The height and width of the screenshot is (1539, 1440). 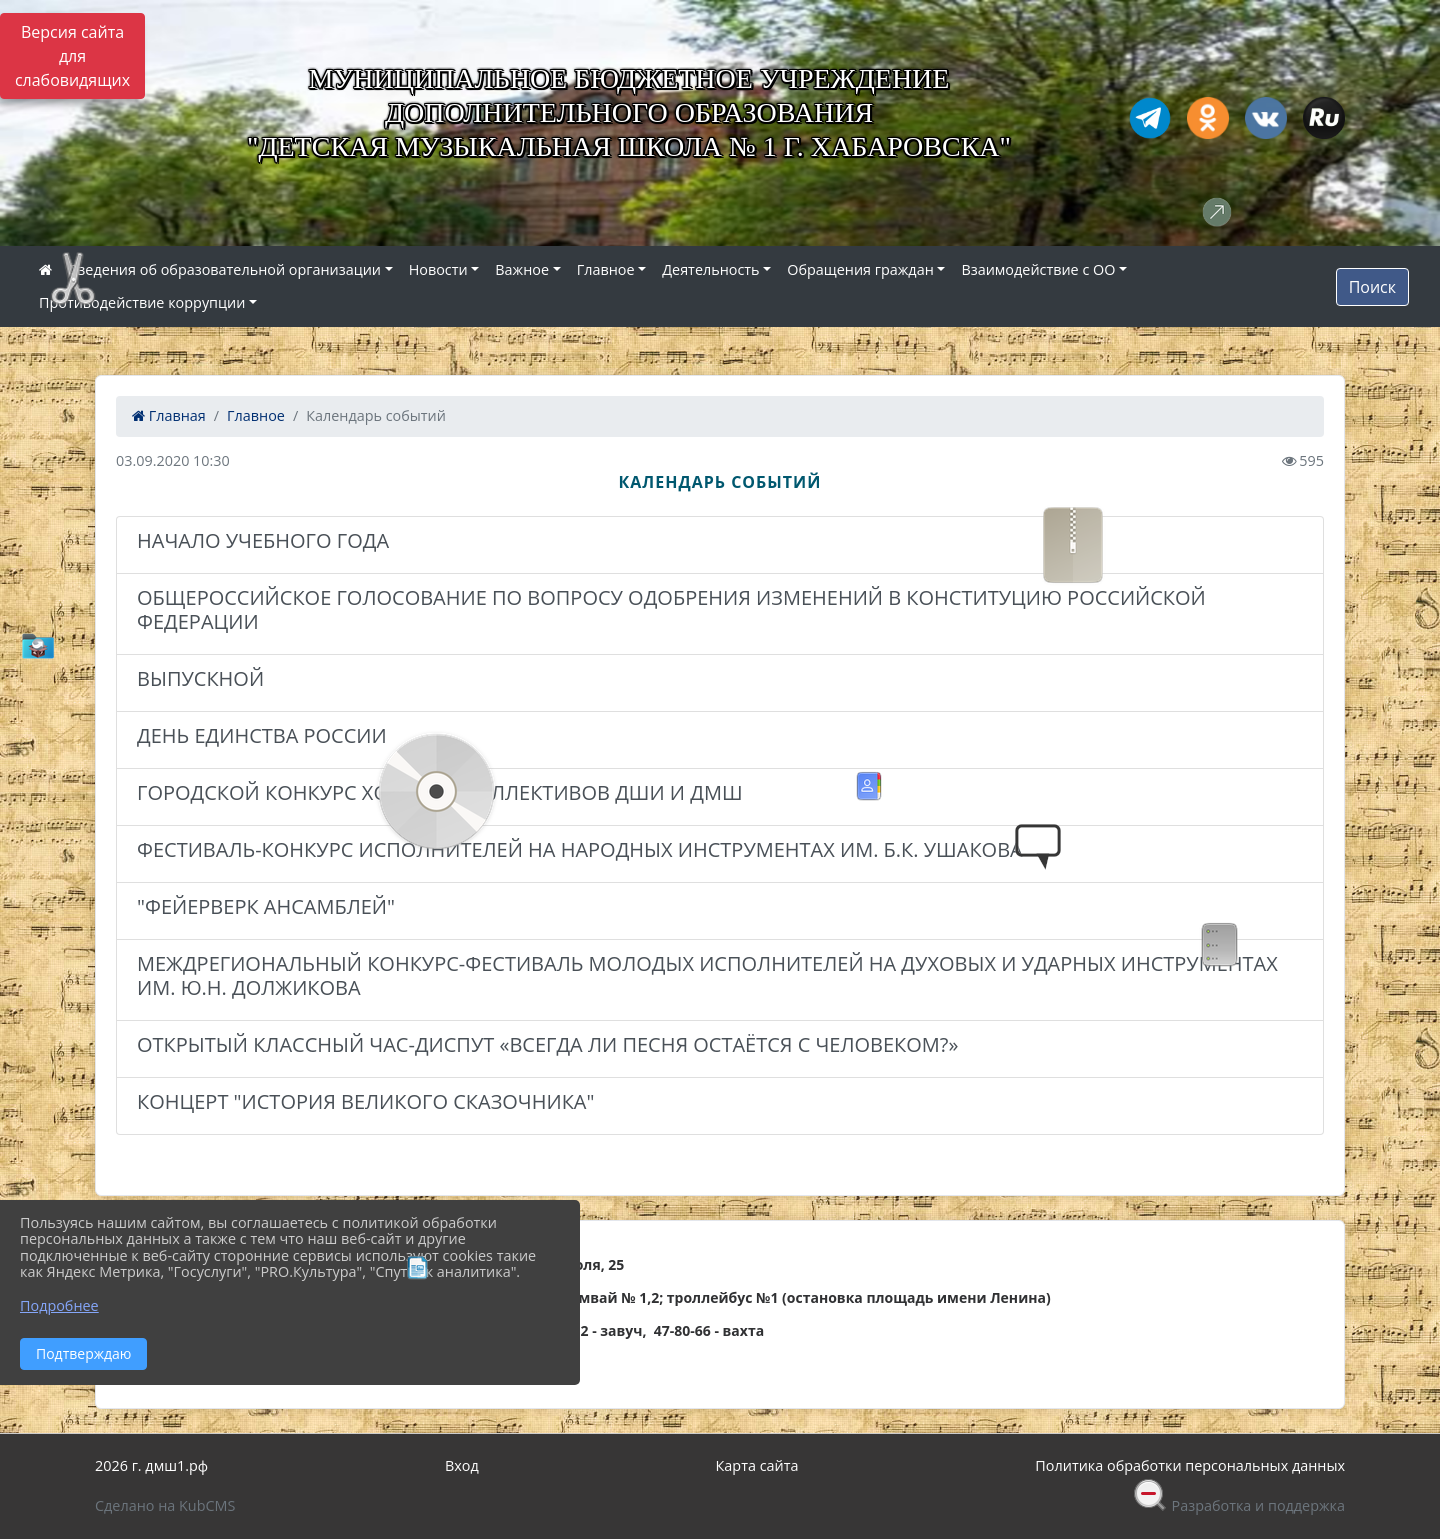 What do you see at coordinates (1217, 212) in the screenshot?
I see `indicates a symbolic link or shortcut to another file` at bounding box center [1217, 212].